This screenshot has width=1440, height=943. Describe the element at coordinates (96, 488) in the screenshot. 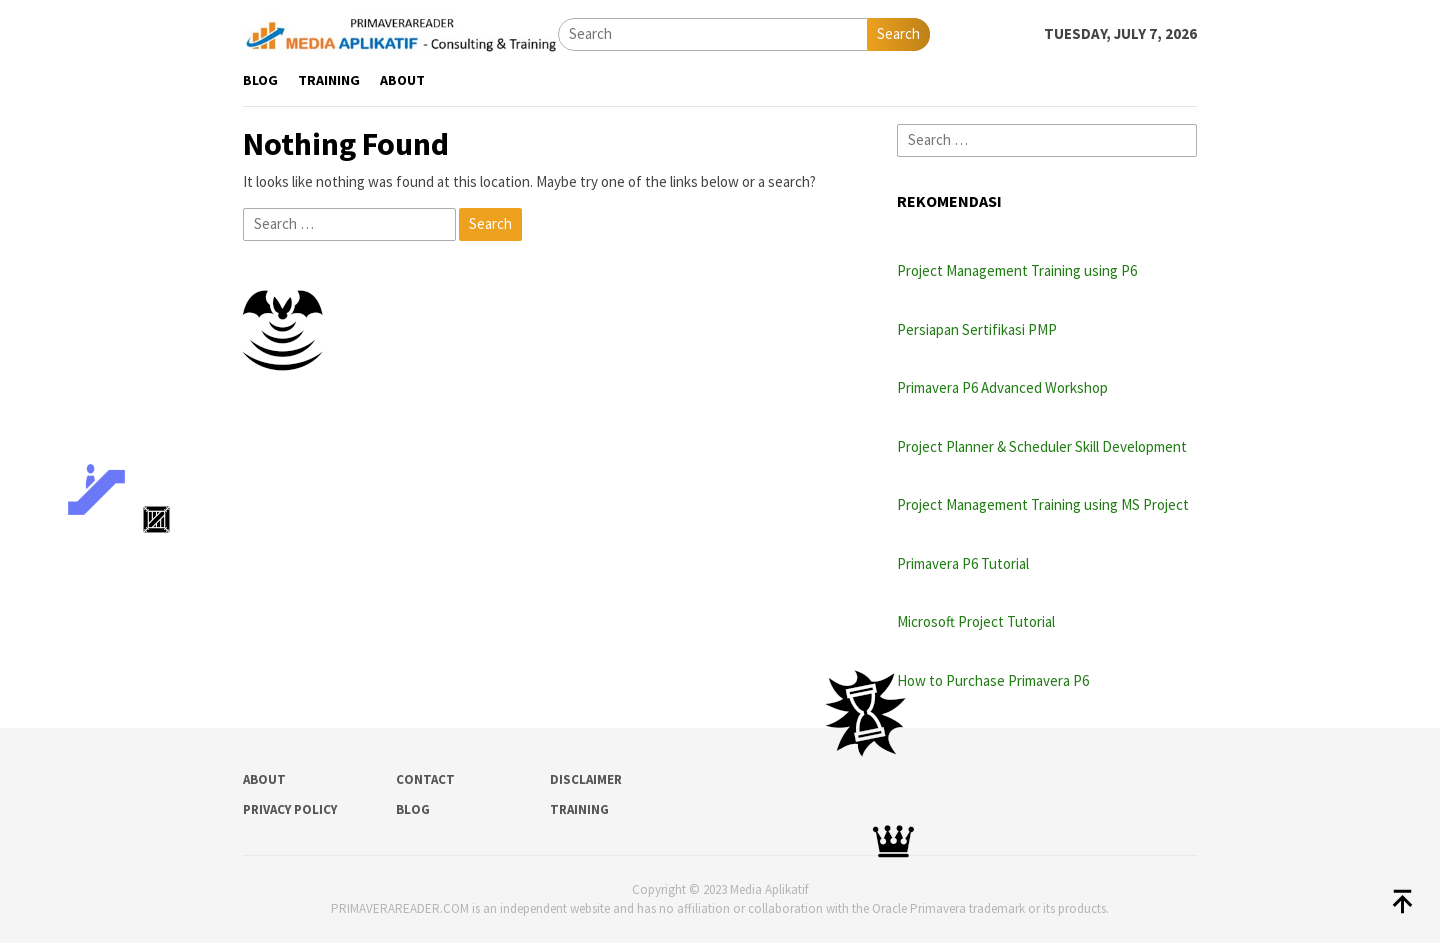

I see `indicates escalator location in a building or transit map` at that location.